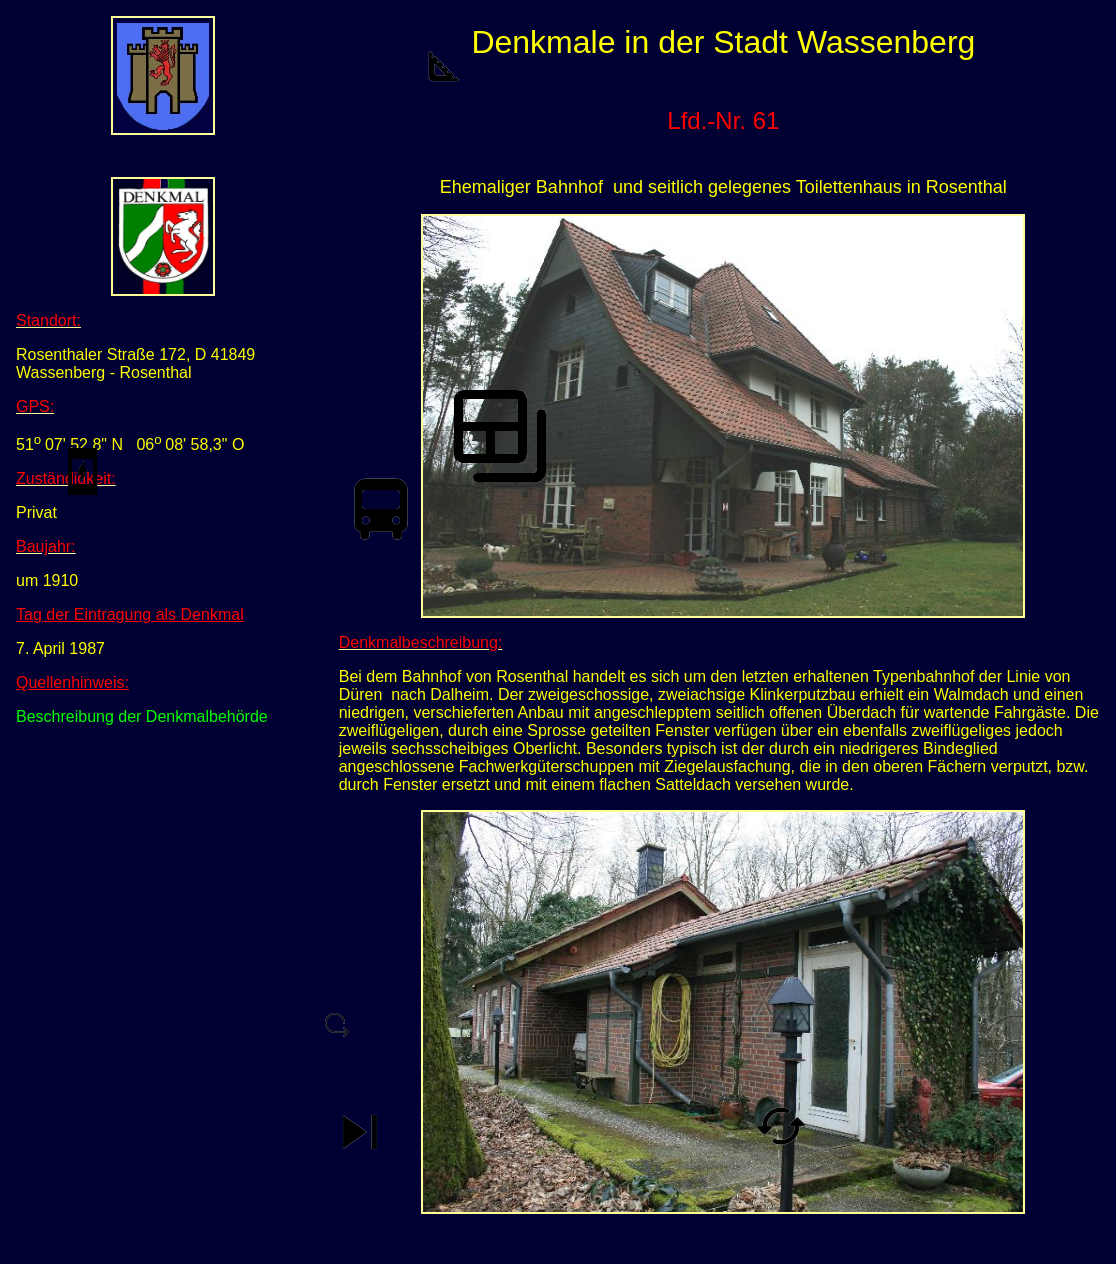  What do you see at coordinates (360, 1132) in the screenshot?
I see `skip to the next track or media item` at bounding box center [360, 1132].